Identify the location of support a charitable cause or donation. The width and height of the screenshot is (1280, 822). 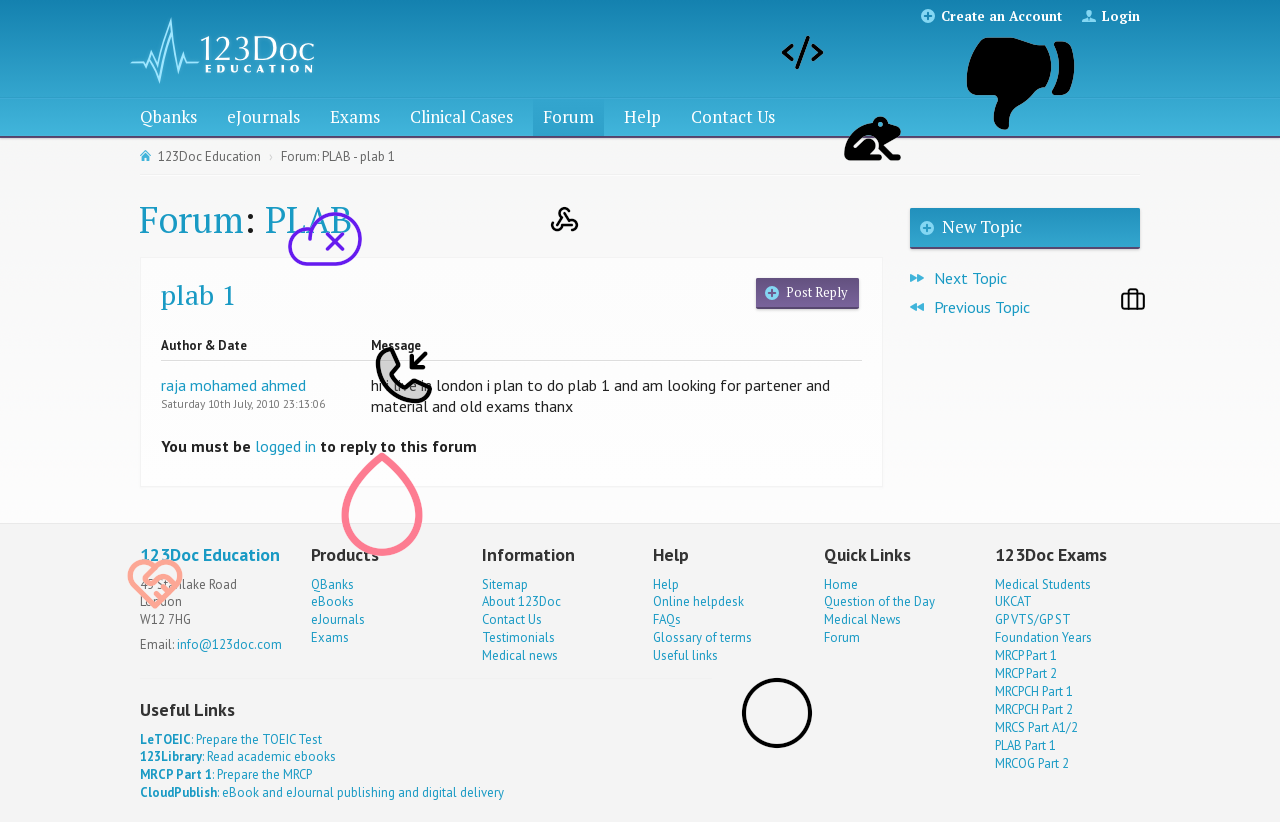
(155, 584).